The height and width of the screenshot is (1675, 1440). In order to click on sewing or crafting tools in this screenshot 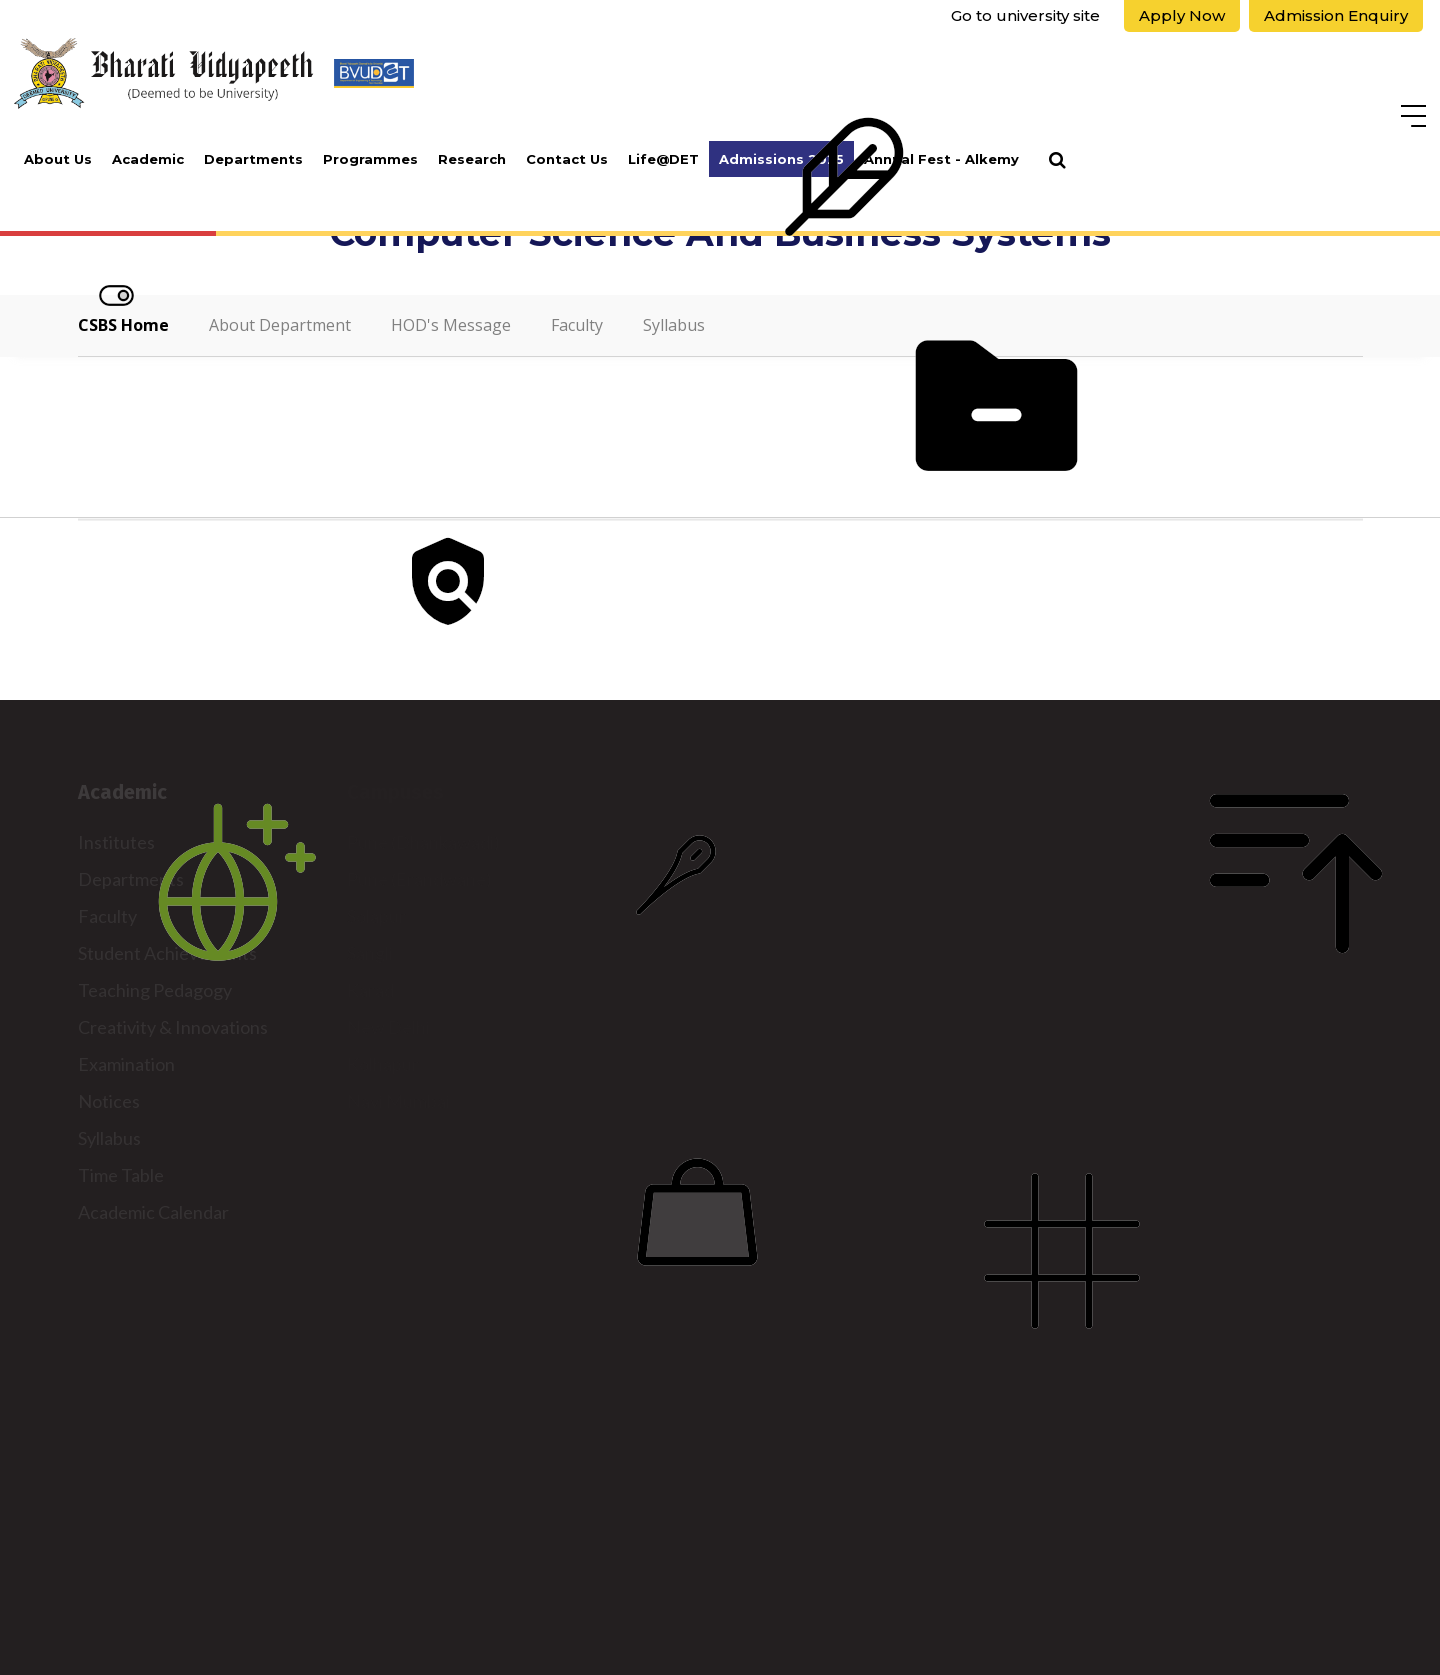, I will do `click(676, 875)`.